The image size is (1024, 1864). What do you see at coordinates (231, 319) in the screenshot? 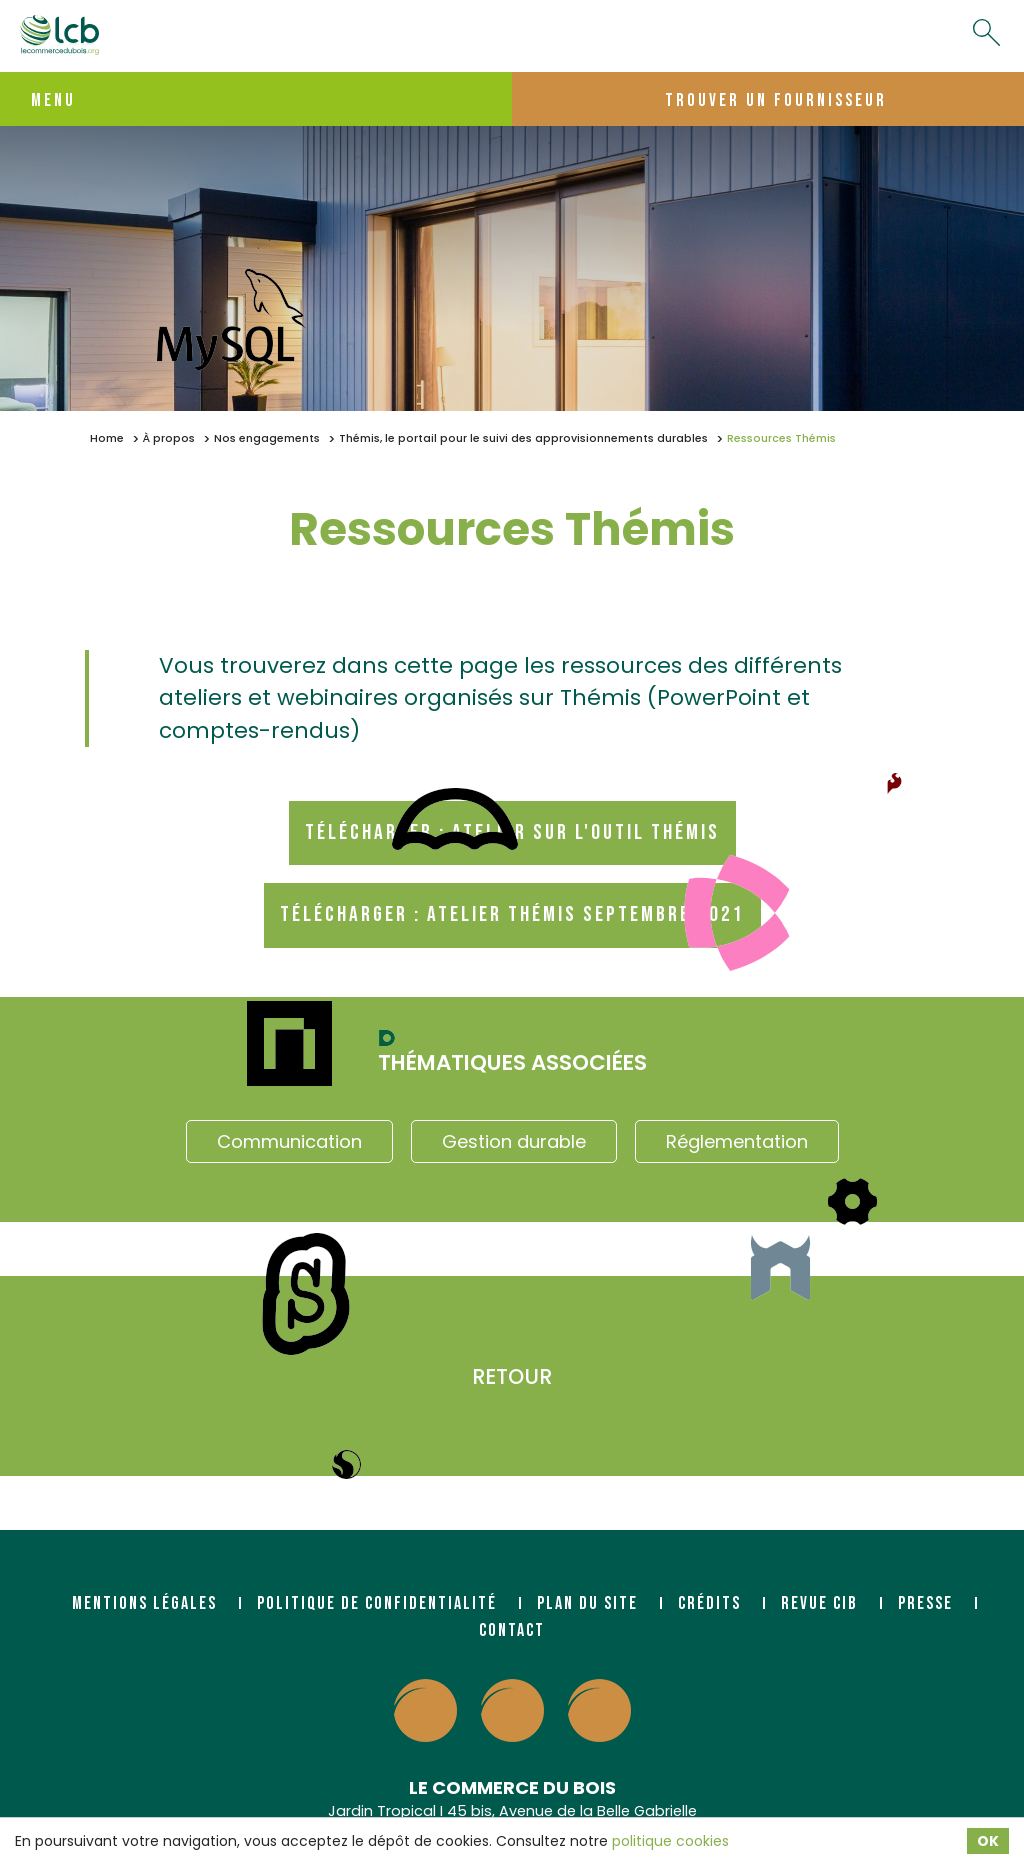
I see `MySQL database service or connection` at bounding box center [231, 319].